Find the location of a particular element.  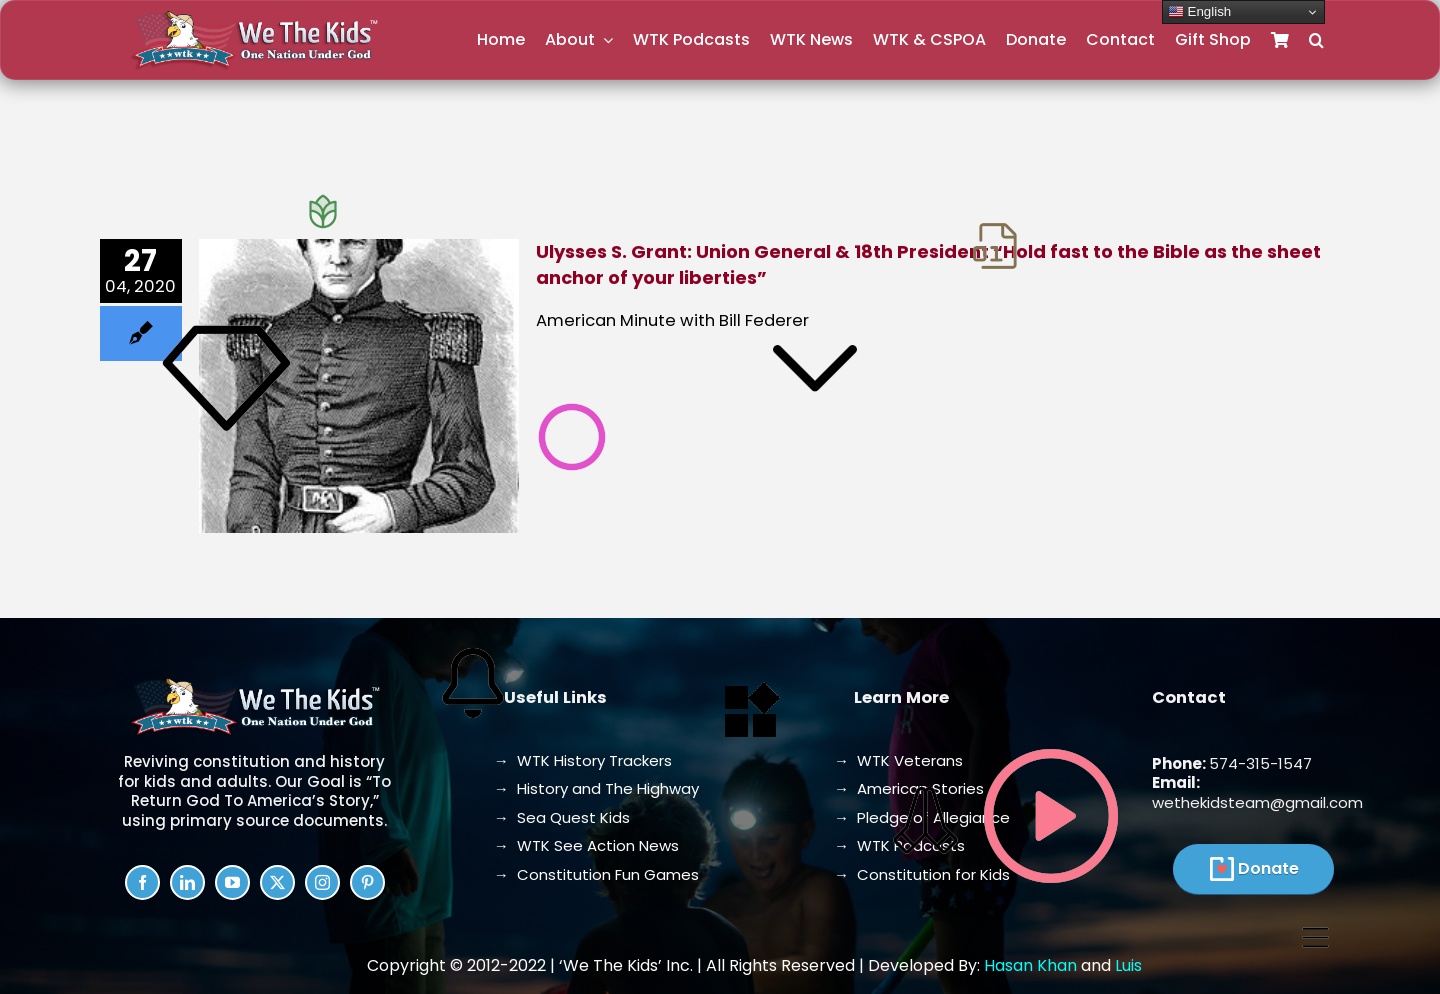

indicates grain or wheat-based ingredients is located at coordinates (323, 212).